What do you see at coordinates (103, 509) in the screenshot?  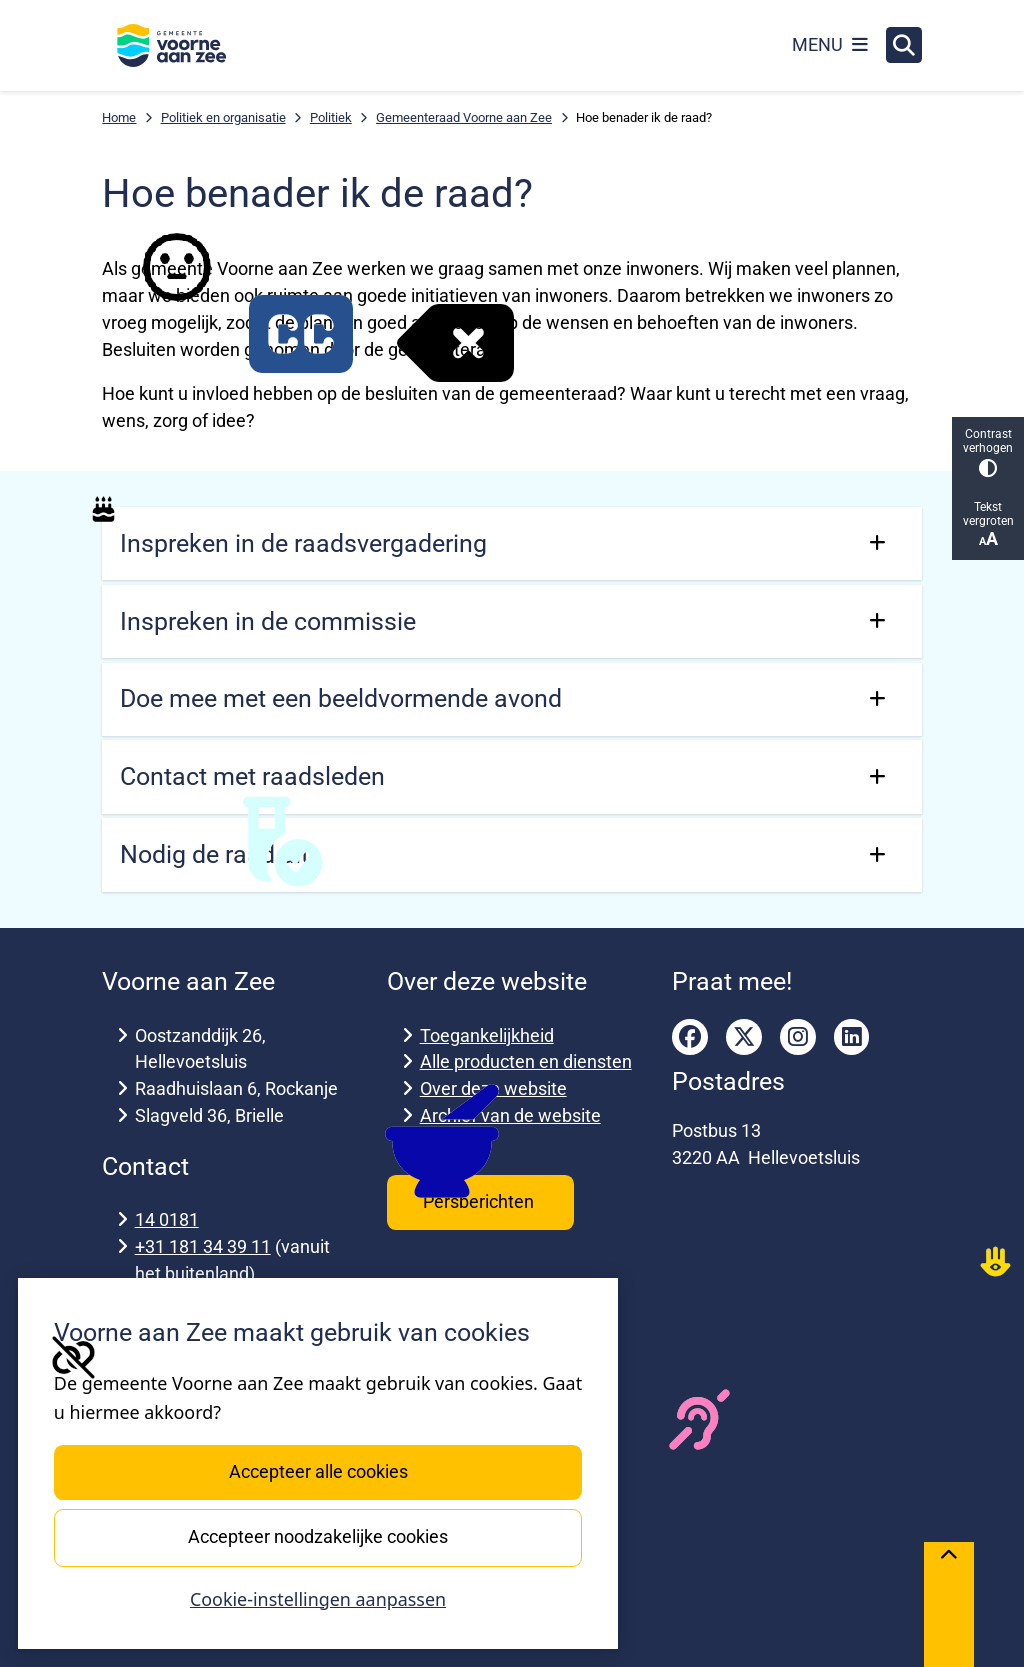 I see `view birthday or celebration reminders` at bounding box center [103, 509].